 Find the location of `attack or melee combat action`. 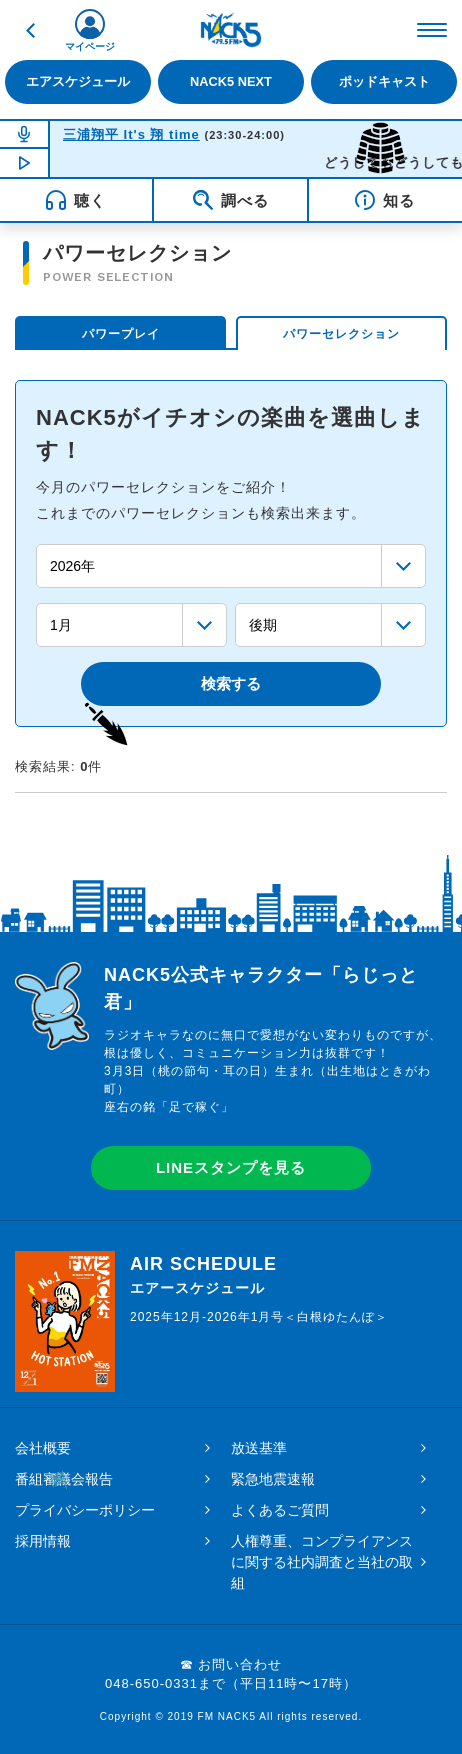

attack or melee combat action is located at coordinates (106, 724).